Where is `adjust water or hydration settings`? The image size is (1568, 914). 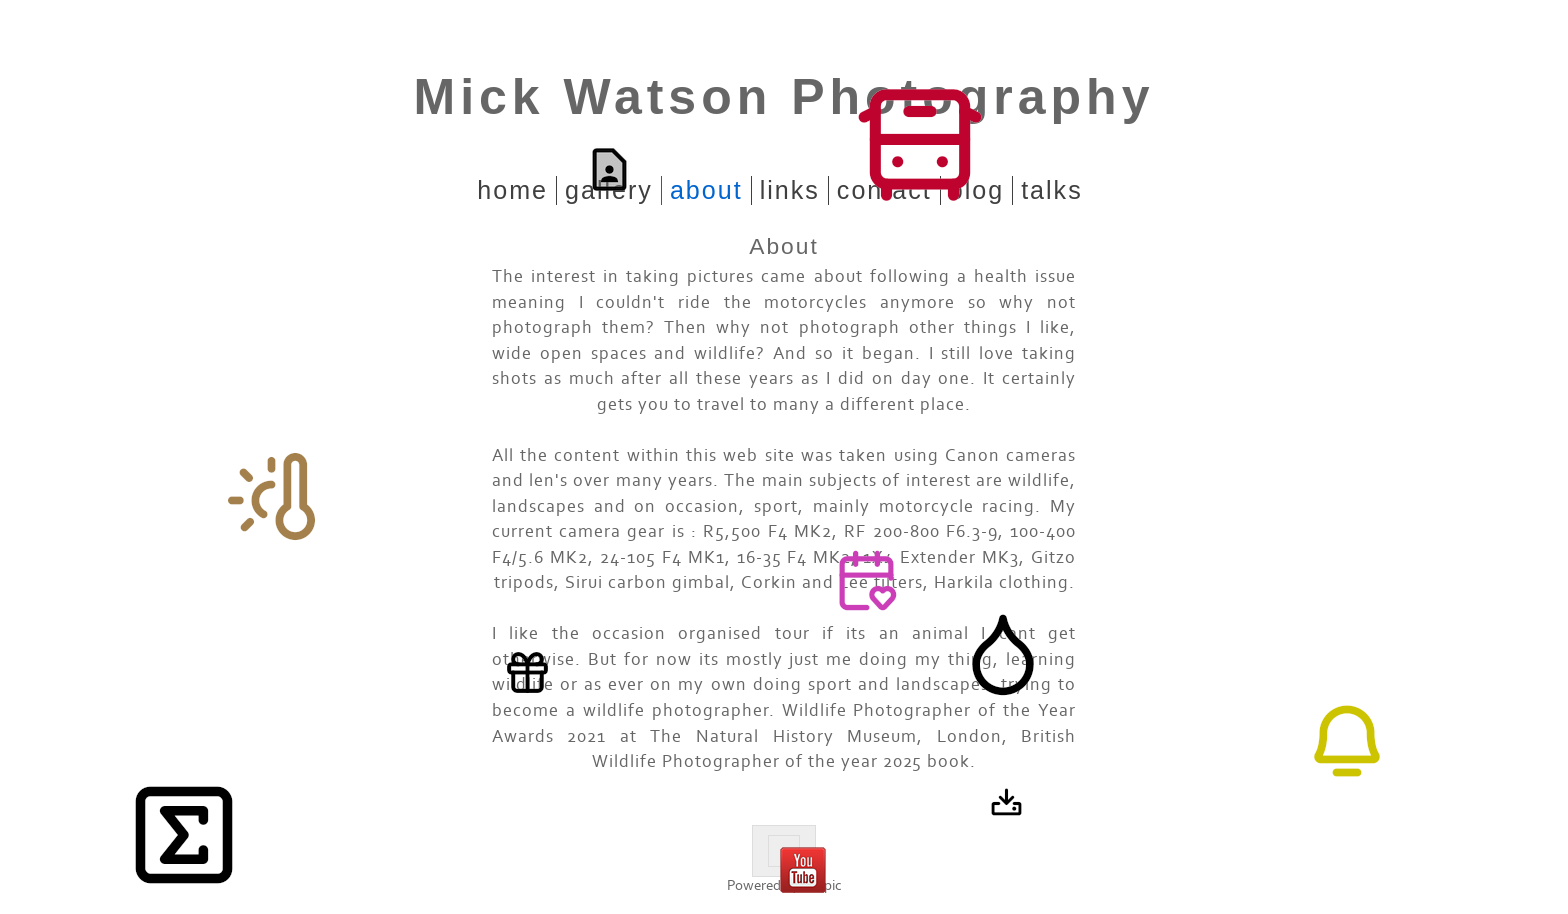
adjust water or hydration settings is located at coordinates (1003, 653).